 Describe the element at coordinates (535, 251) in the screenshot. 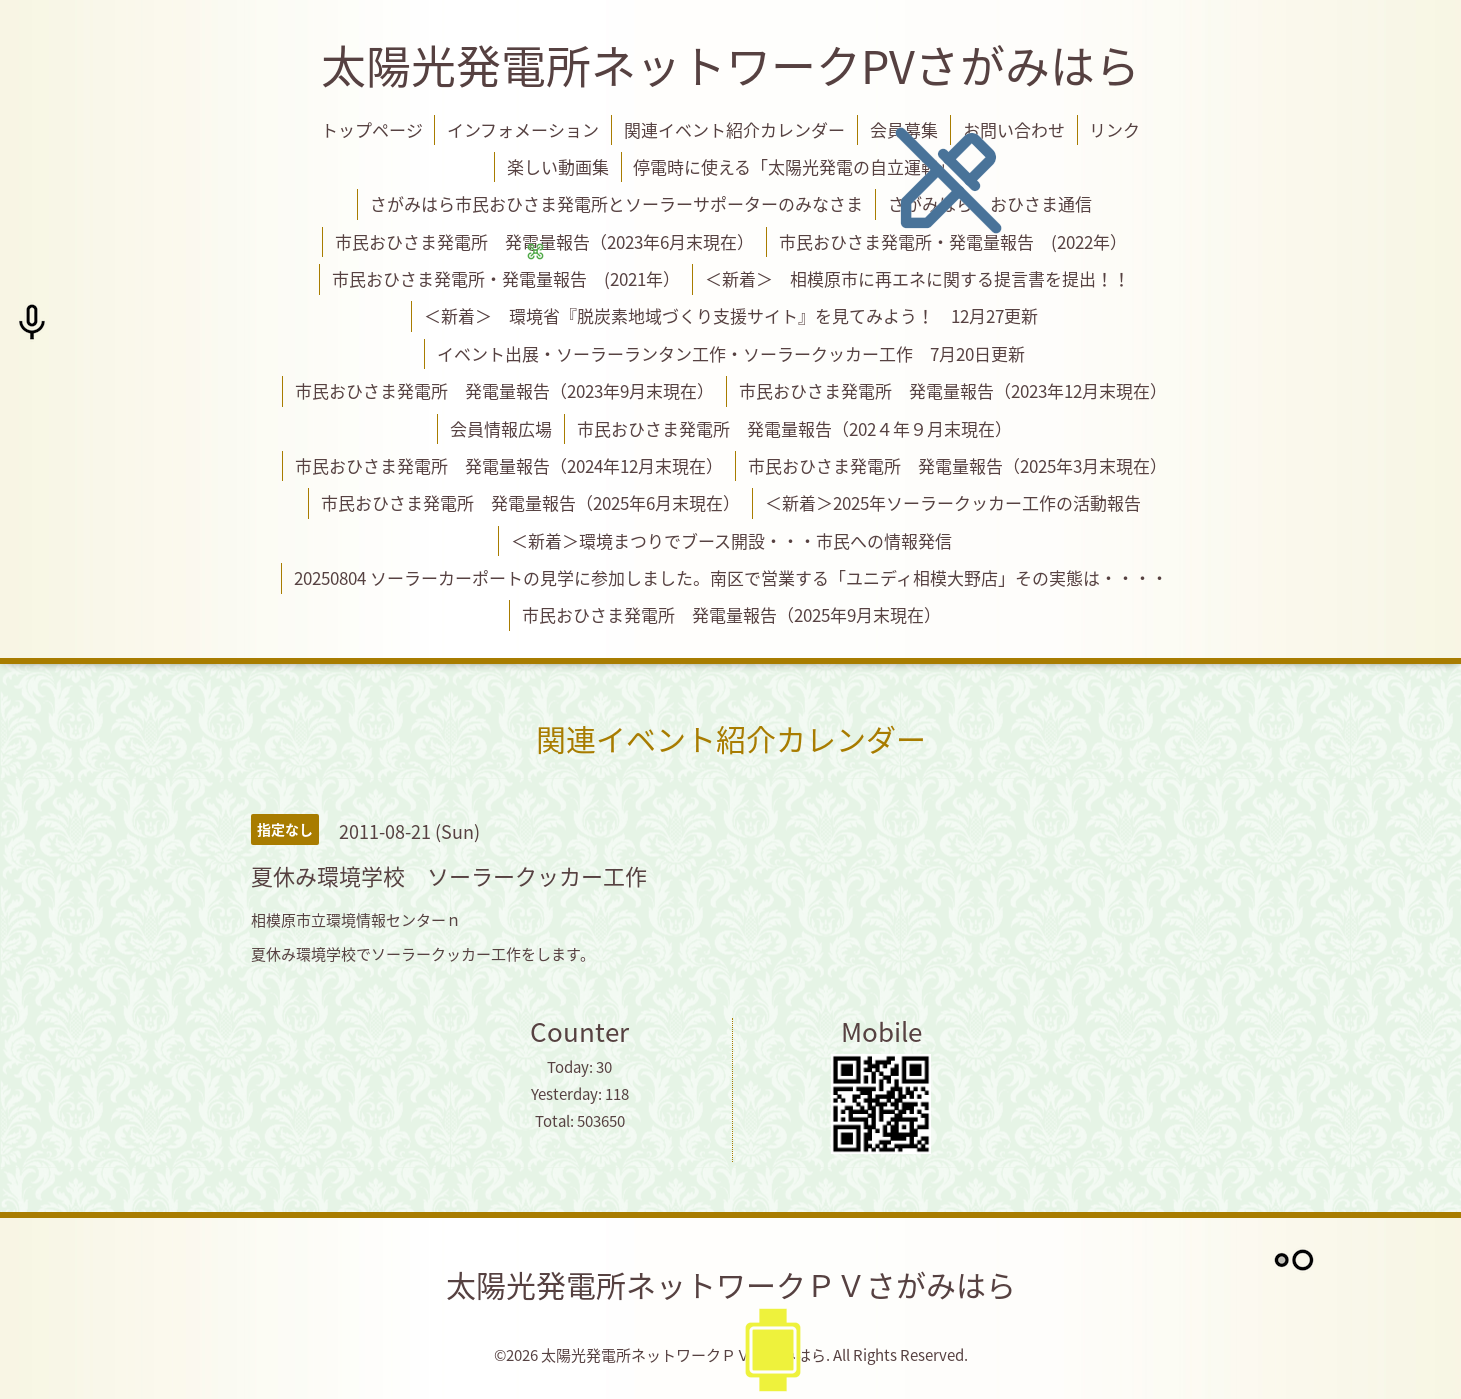

I see `access drone controls` at that location.